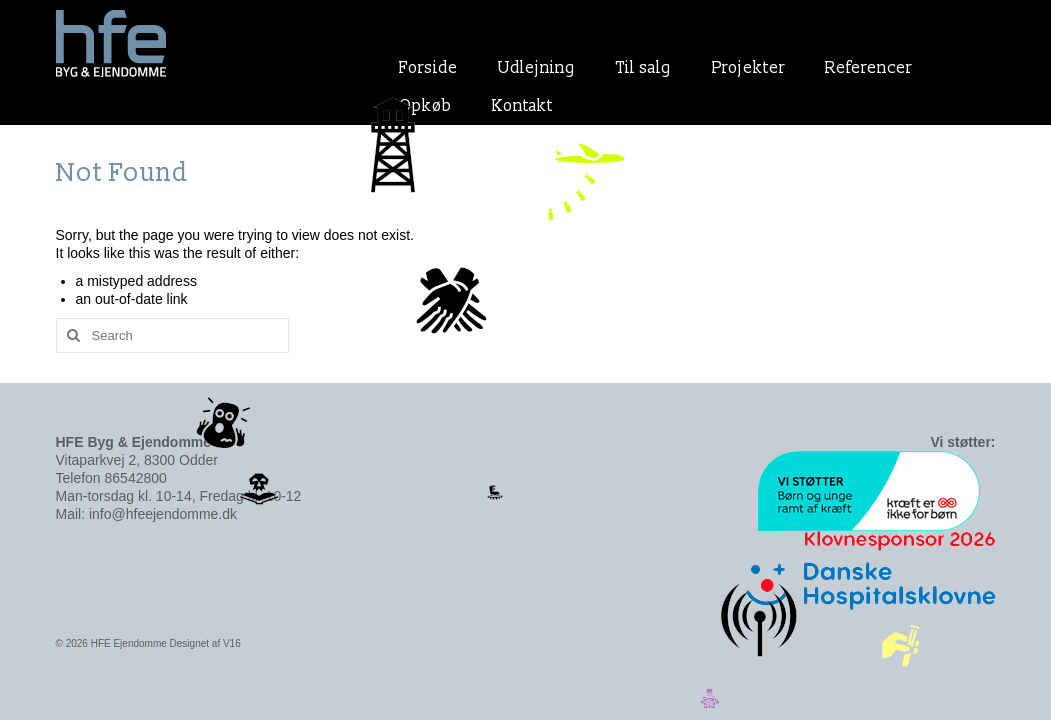 Image resolution: width=1051 pixels, height=720 pixels. Describe the element at coordinates (222, 423) in the screenshot. I see `indicates a fear or horror game element` at that location.